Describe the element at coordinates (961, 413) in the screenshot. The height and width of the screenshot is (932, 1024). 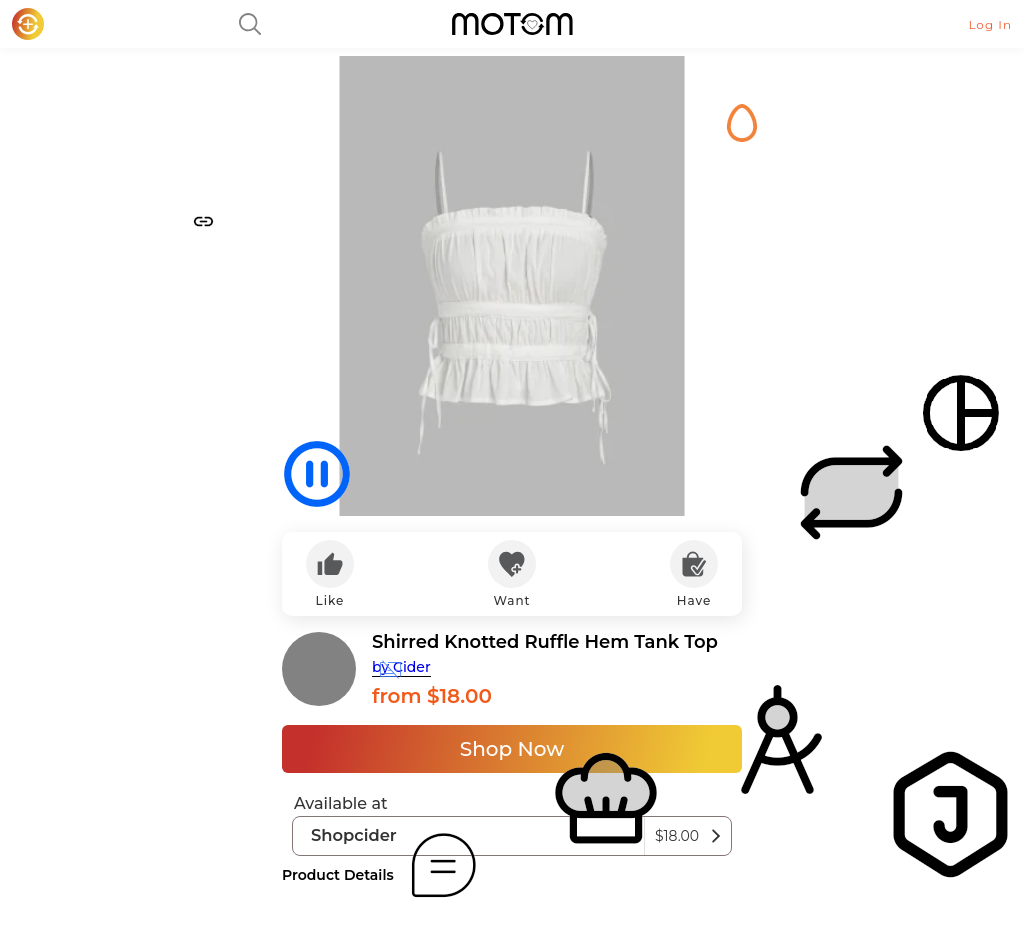
I see `view data breakdown or statistics` at that location.